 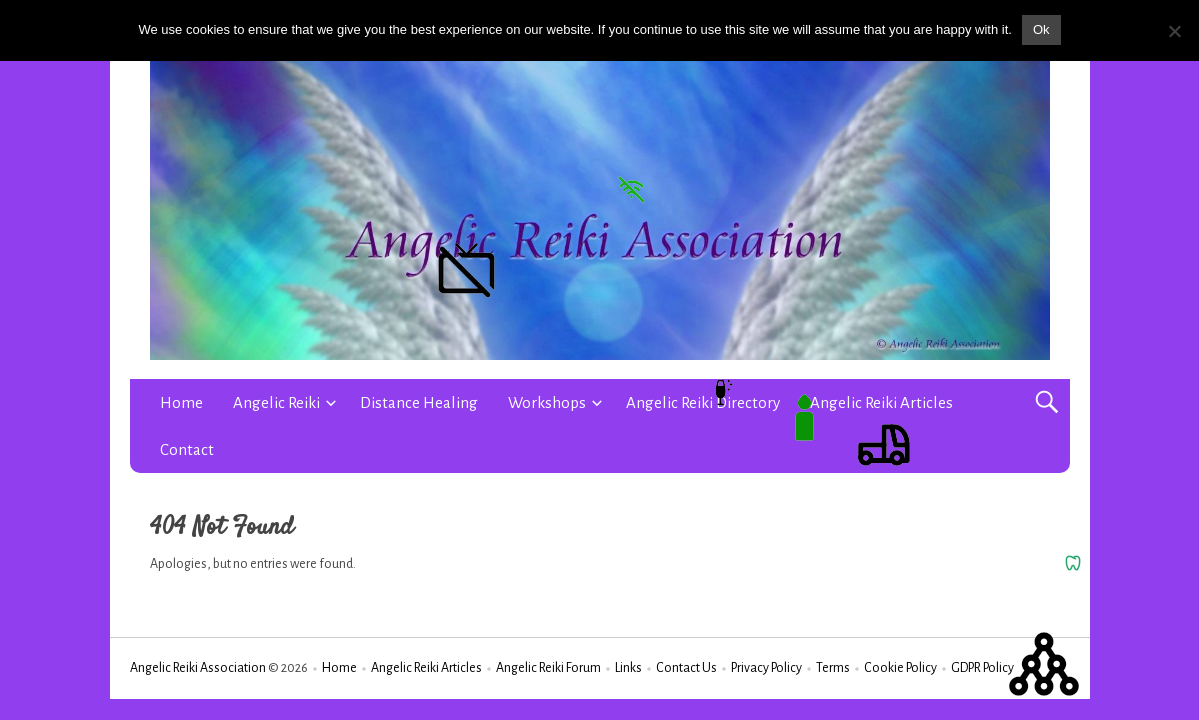 What do you see at coordinates (721, 392) in the screenshot?
I see `celebrate a completed milestone or achievement` at bounding box center [721, 392].